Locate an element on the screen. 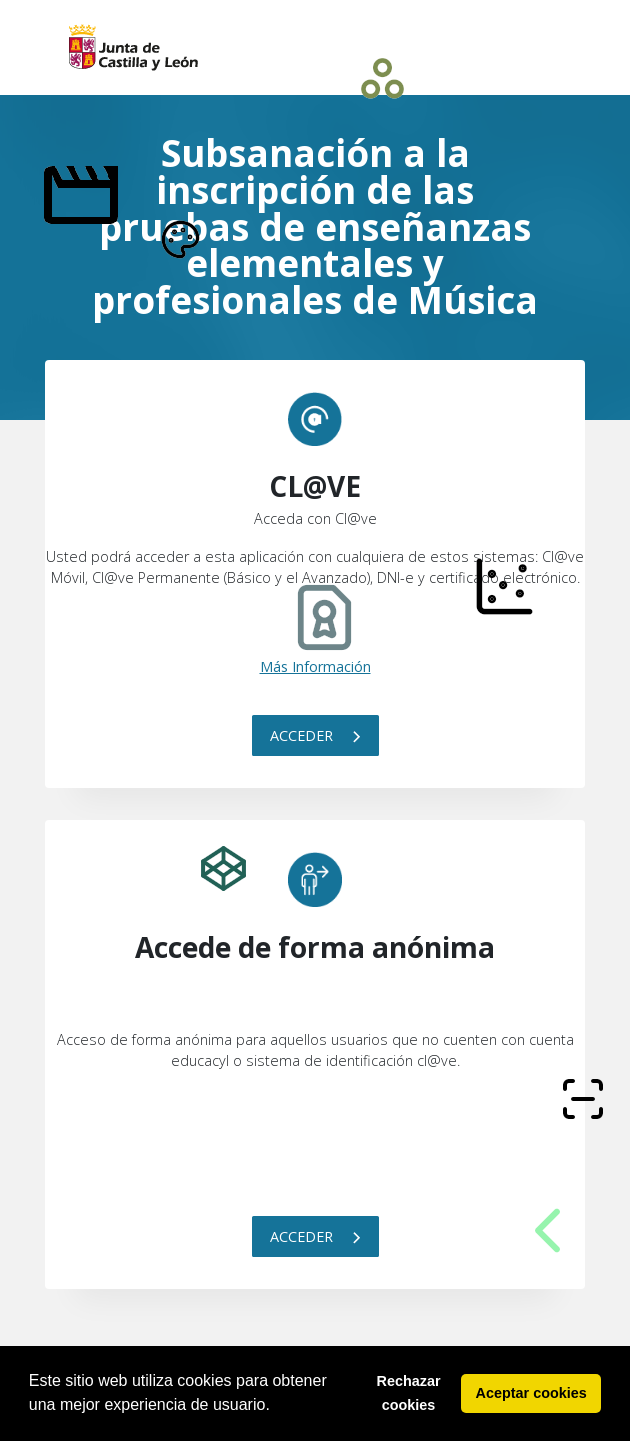  view scatter plot data visualization is located at coordinates (504, 586).